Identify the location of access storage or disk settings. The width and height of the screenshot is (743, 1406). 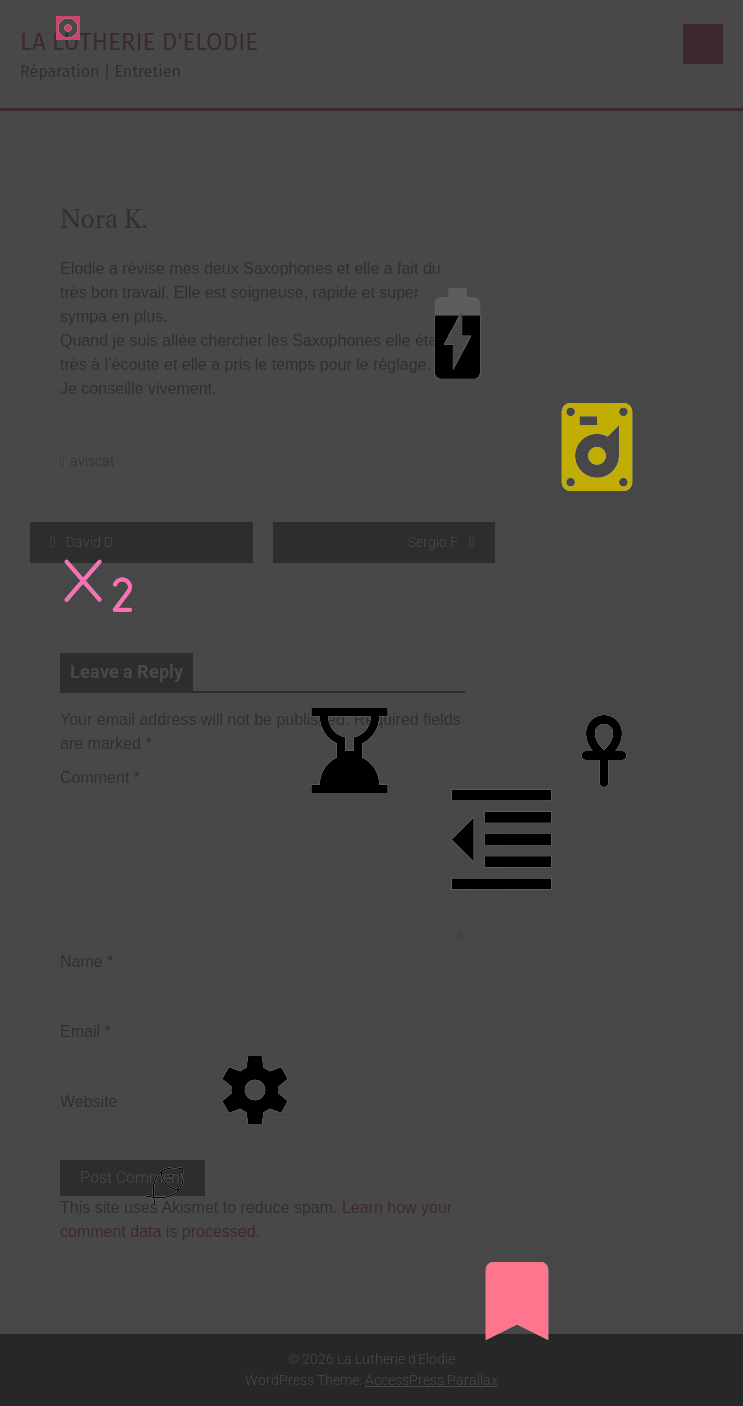
(597, 447).